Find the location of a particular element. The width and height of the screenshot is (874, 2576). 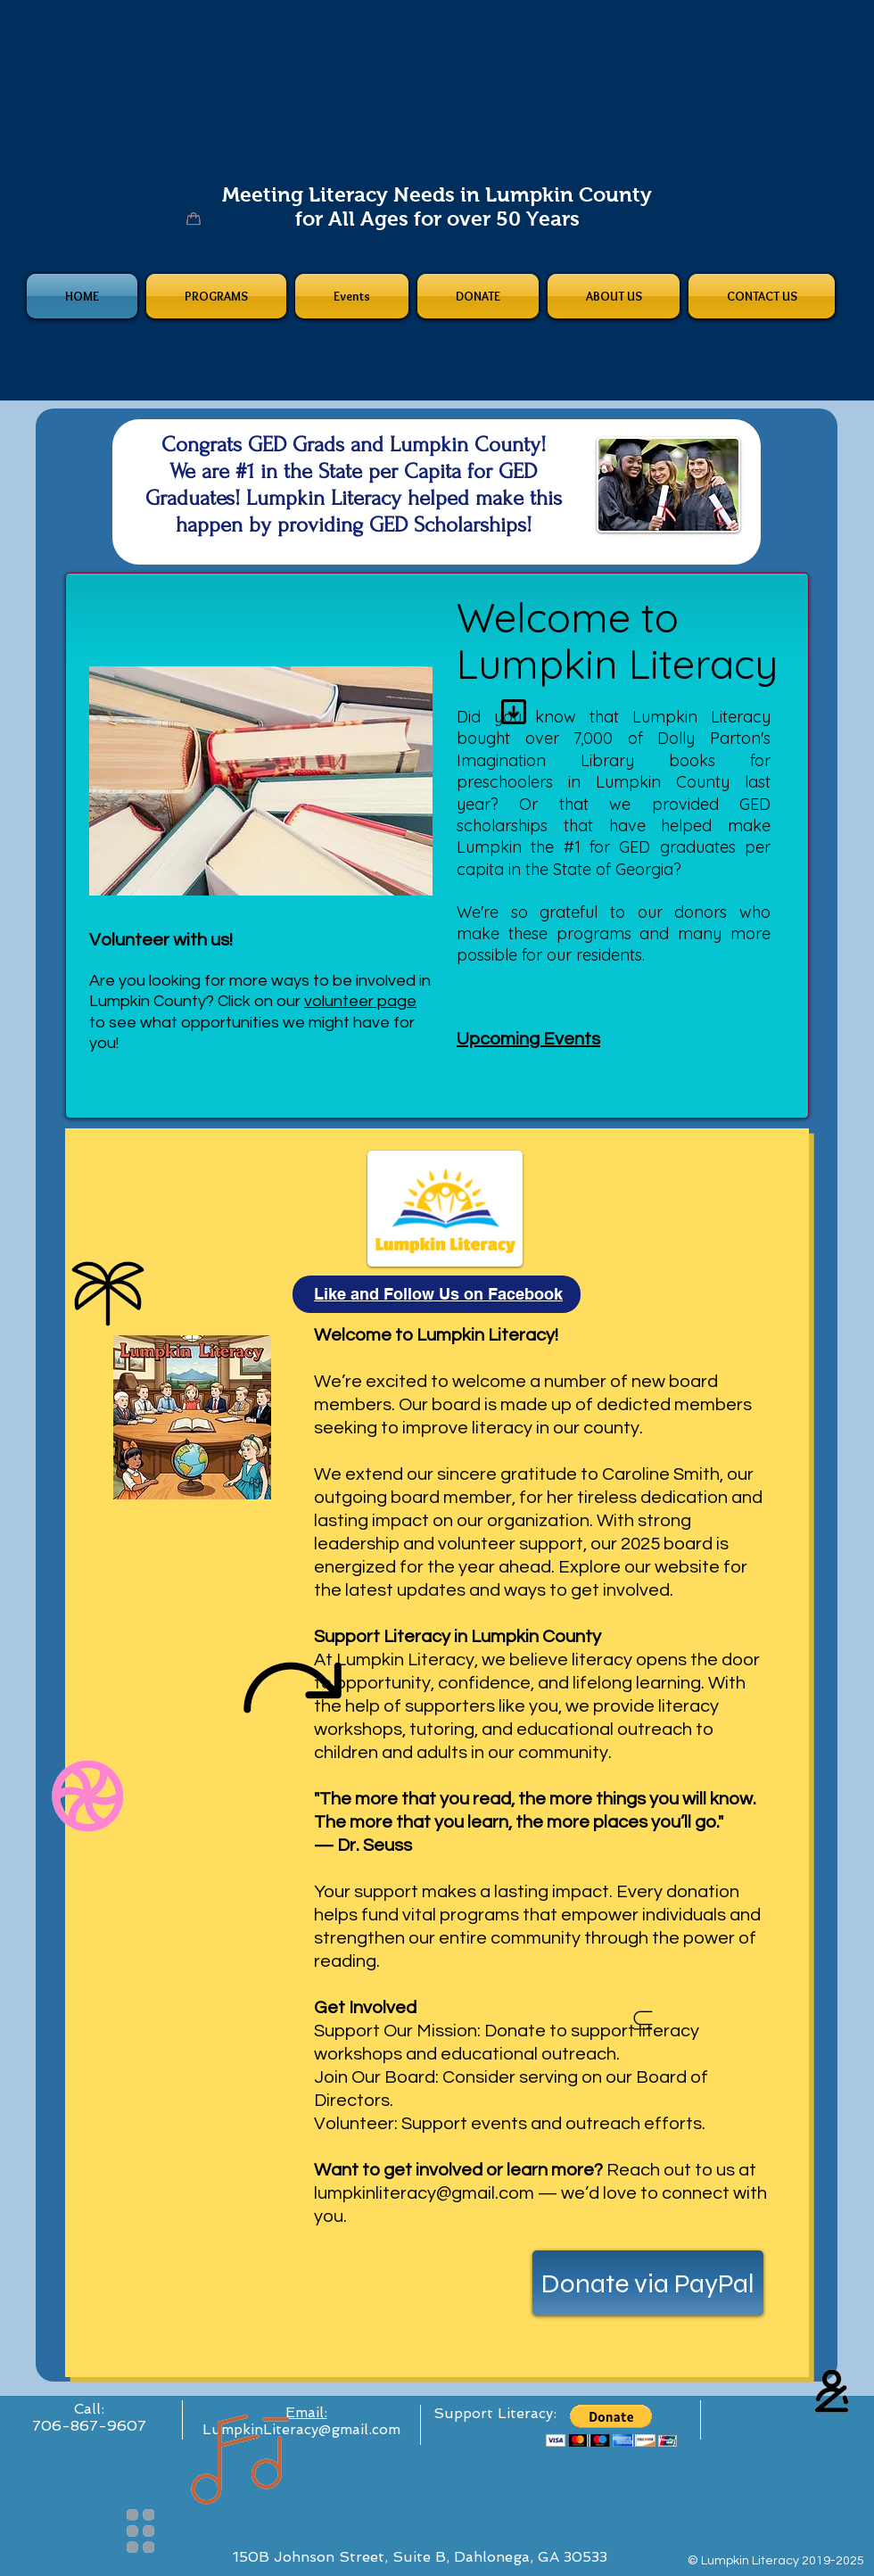

indicates a subset relationship in mathematical or set operations is located at coordinates (643, 2019).